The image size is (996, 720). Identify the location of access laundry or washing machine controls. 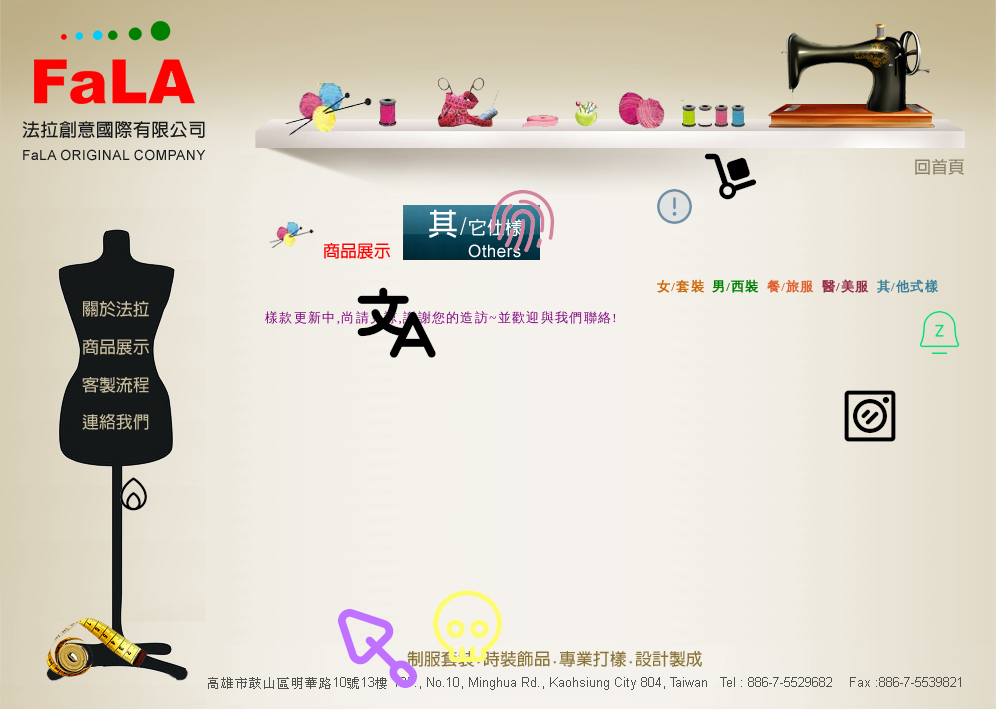
(870, 416).